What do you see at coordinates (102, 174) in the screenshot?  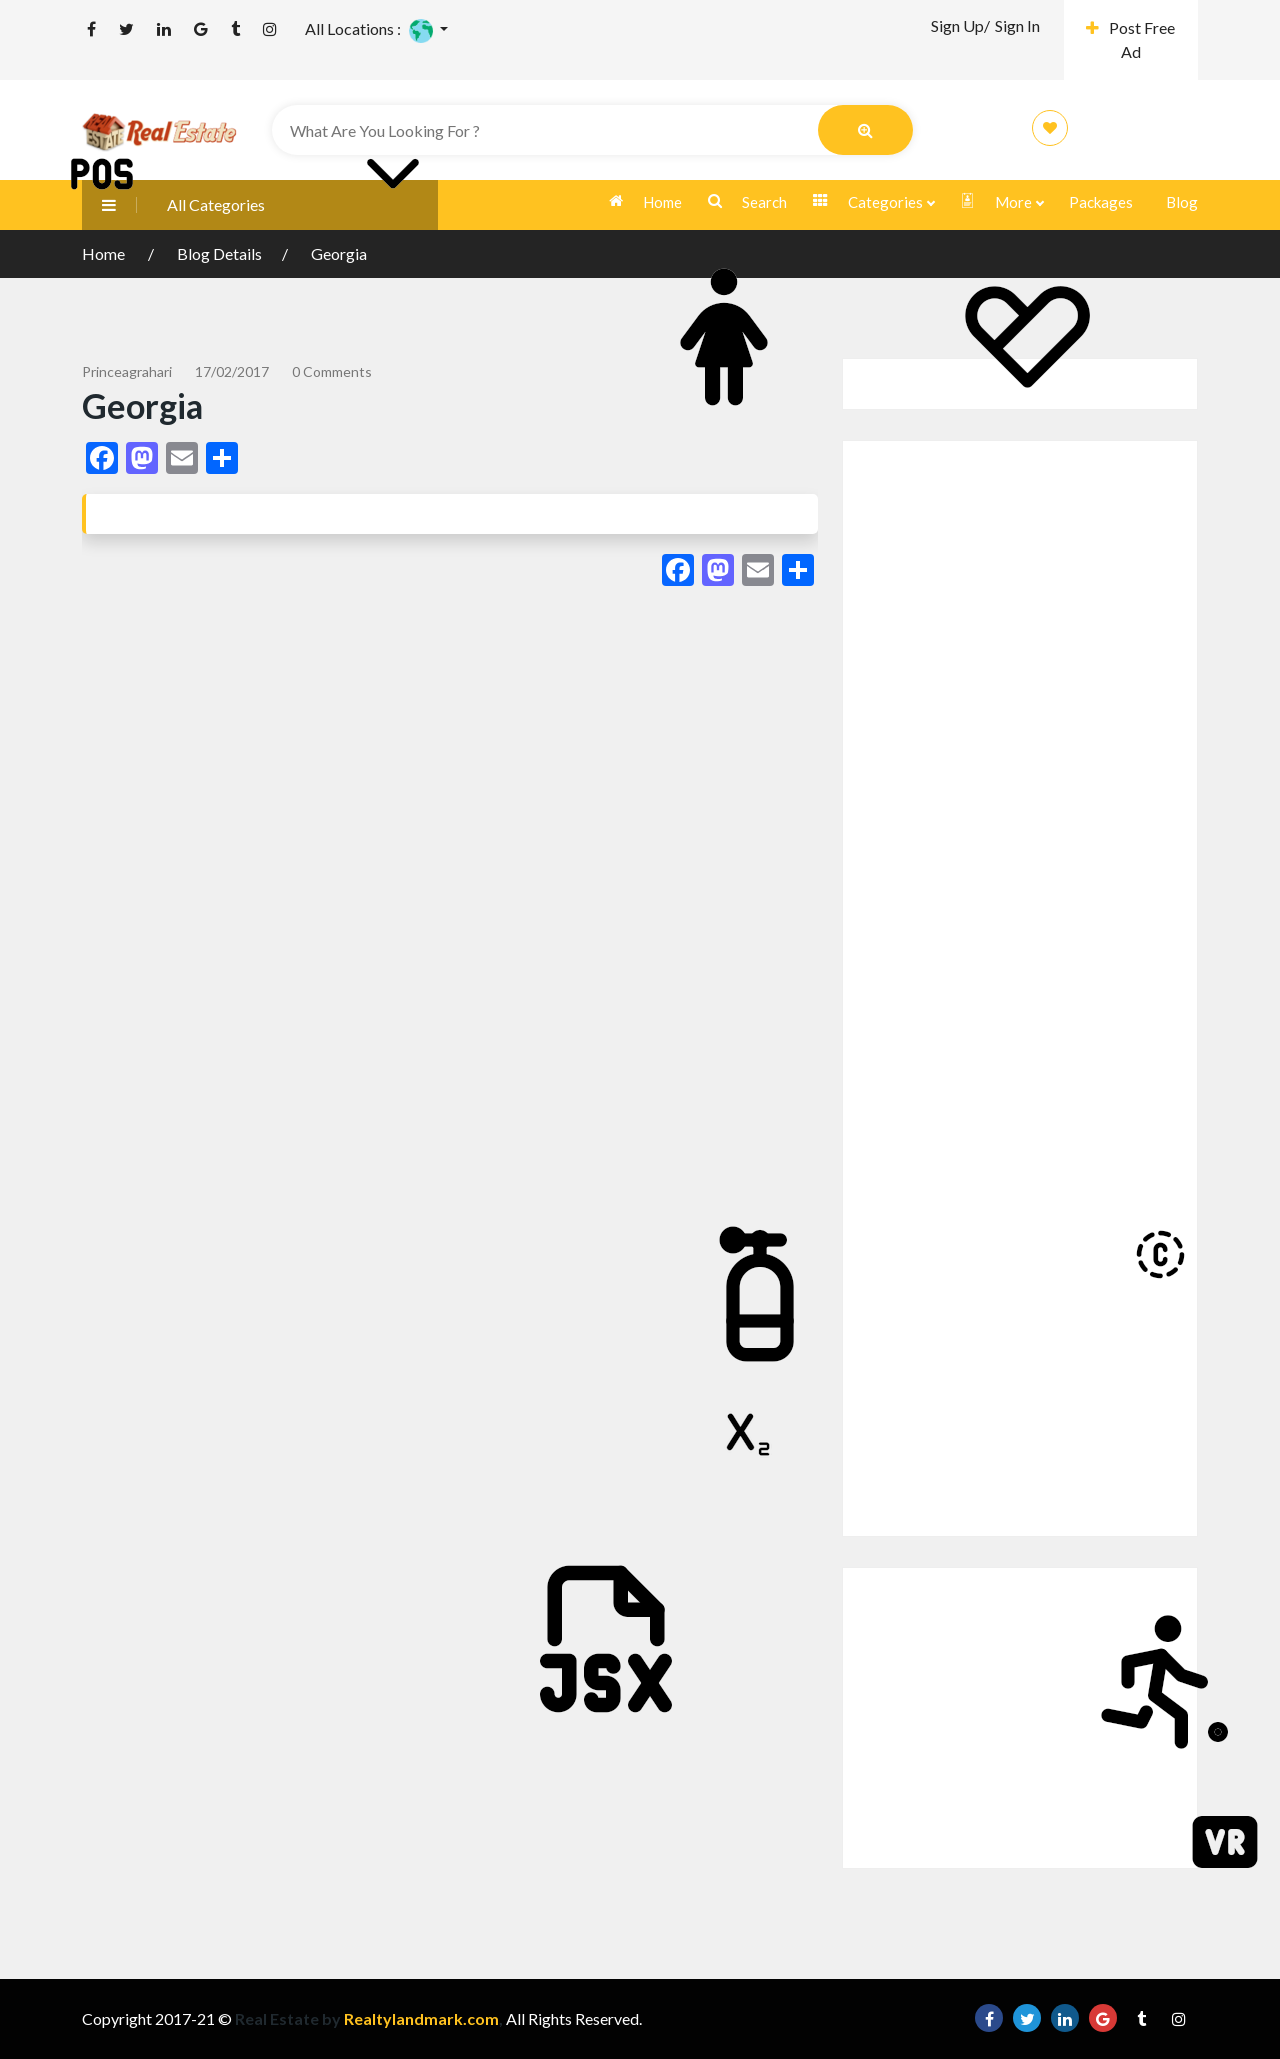 I see `indicates an HTTP POST request method` at bounding box center [102, 174].